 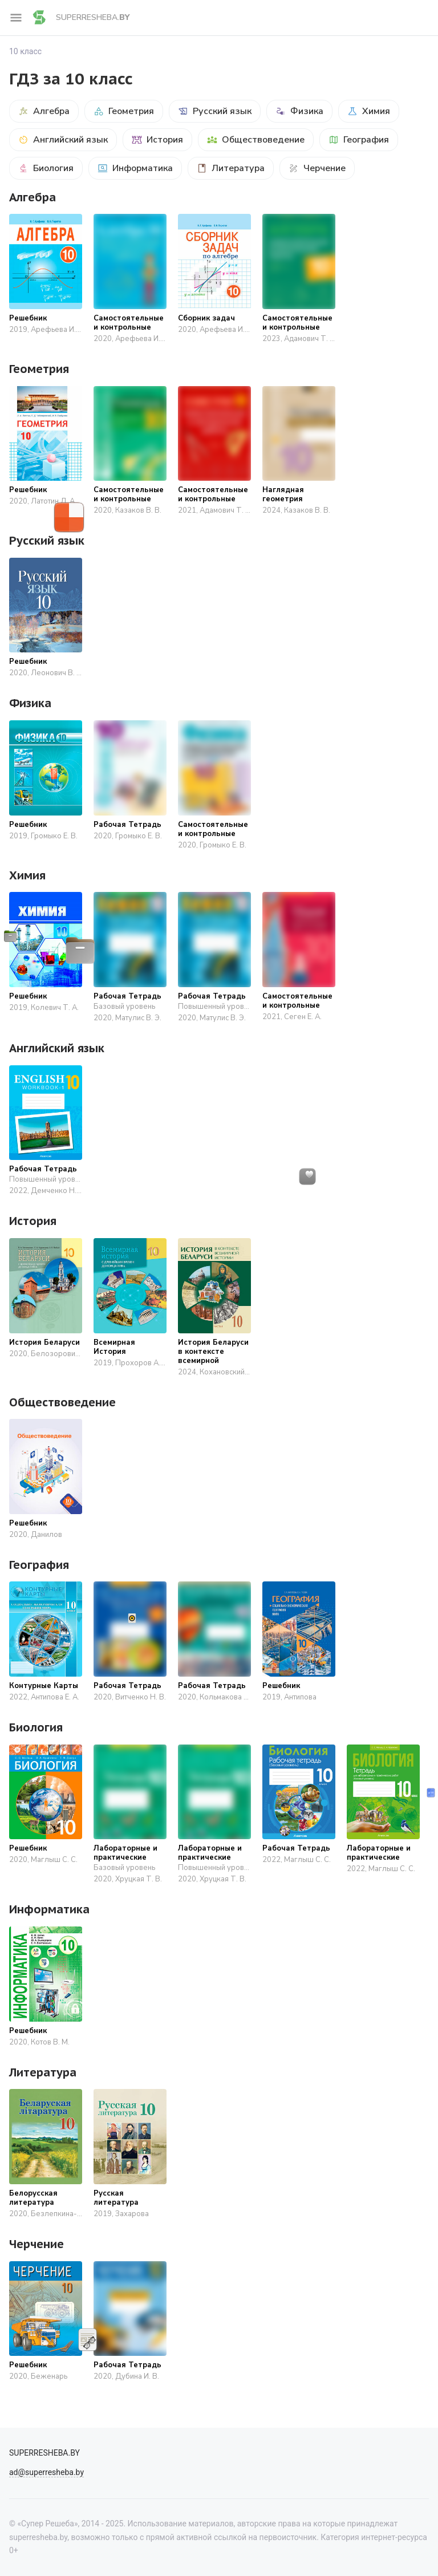 What do you see at coordinates (307, 1177) in the screenshot?
I see `open the Health app` at bounding box center [307, 1177].